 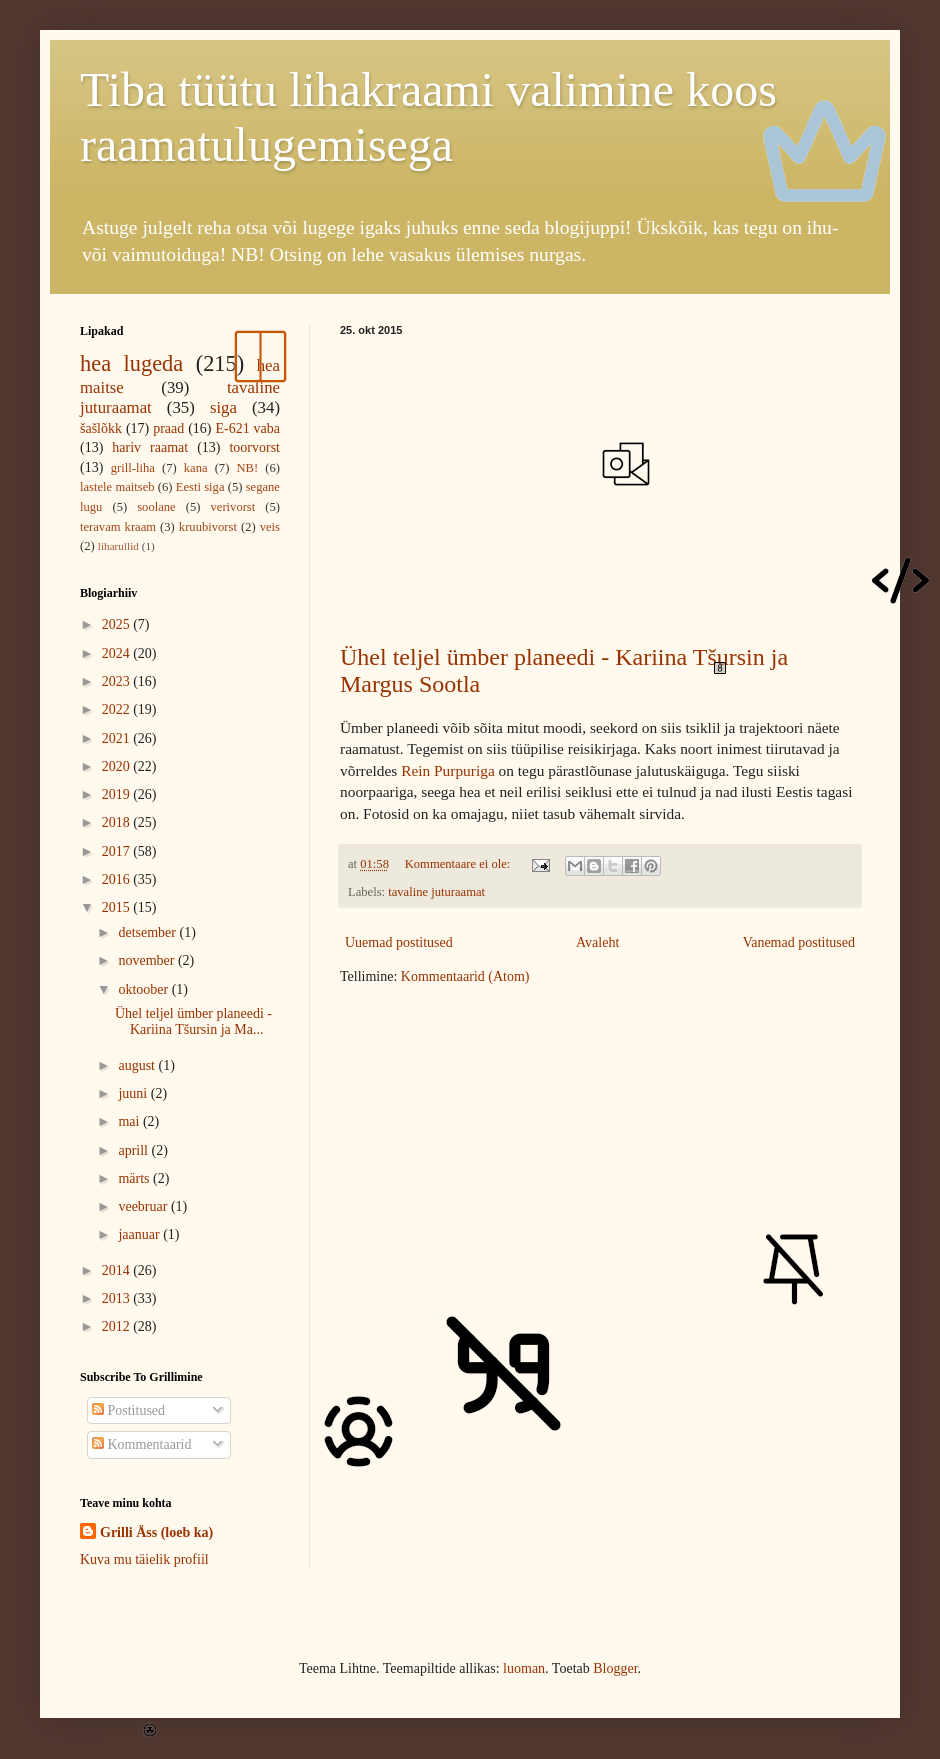 What do you see at coordinates (358, 1431) in the screenshot?
I see `incomplete or pending user profile` at bounding box center [358, 1431].